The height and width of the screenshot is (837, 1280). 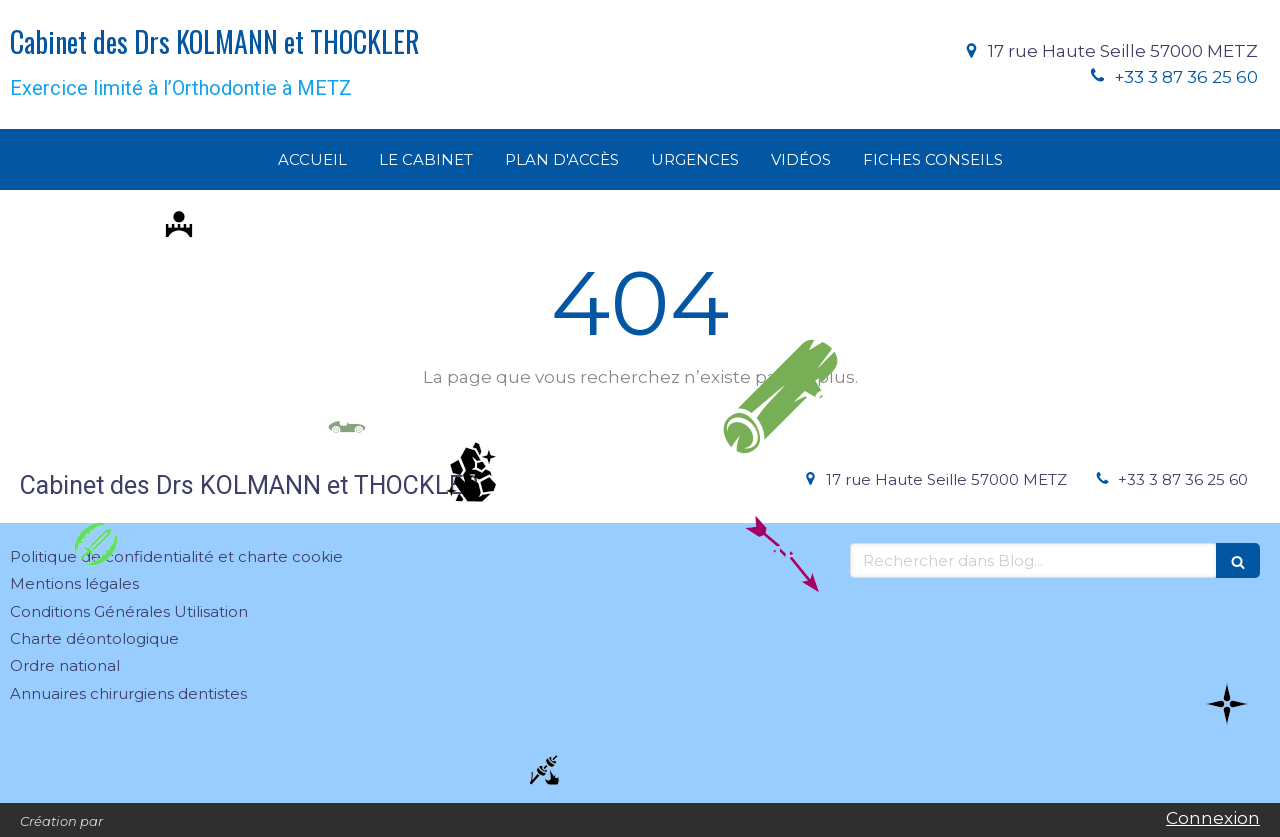 I want to click on view activity log or history, so click(x=780, y=396).